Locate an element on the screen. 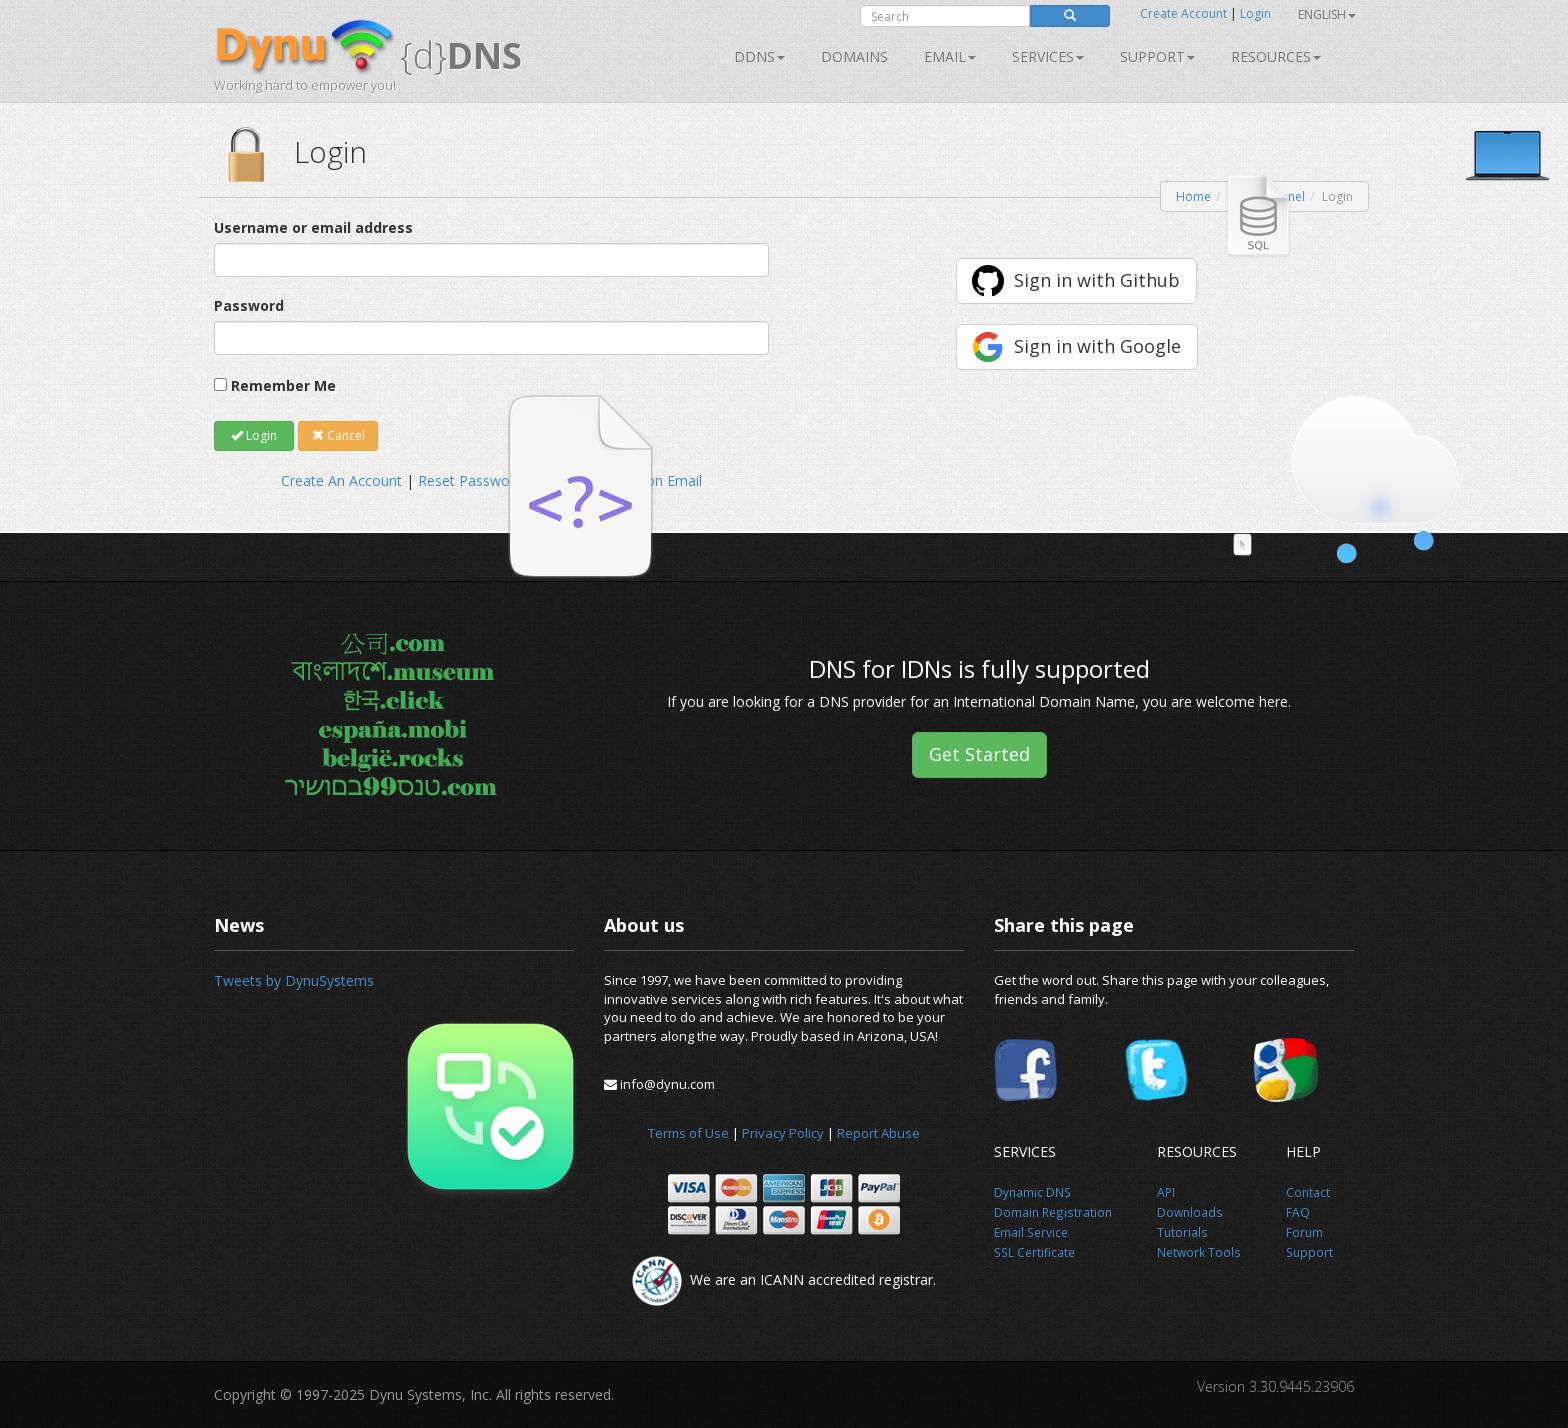 The height and width of the screenshot is (1428, 1568). cursor image file type is located at coordinates (1242, 544).